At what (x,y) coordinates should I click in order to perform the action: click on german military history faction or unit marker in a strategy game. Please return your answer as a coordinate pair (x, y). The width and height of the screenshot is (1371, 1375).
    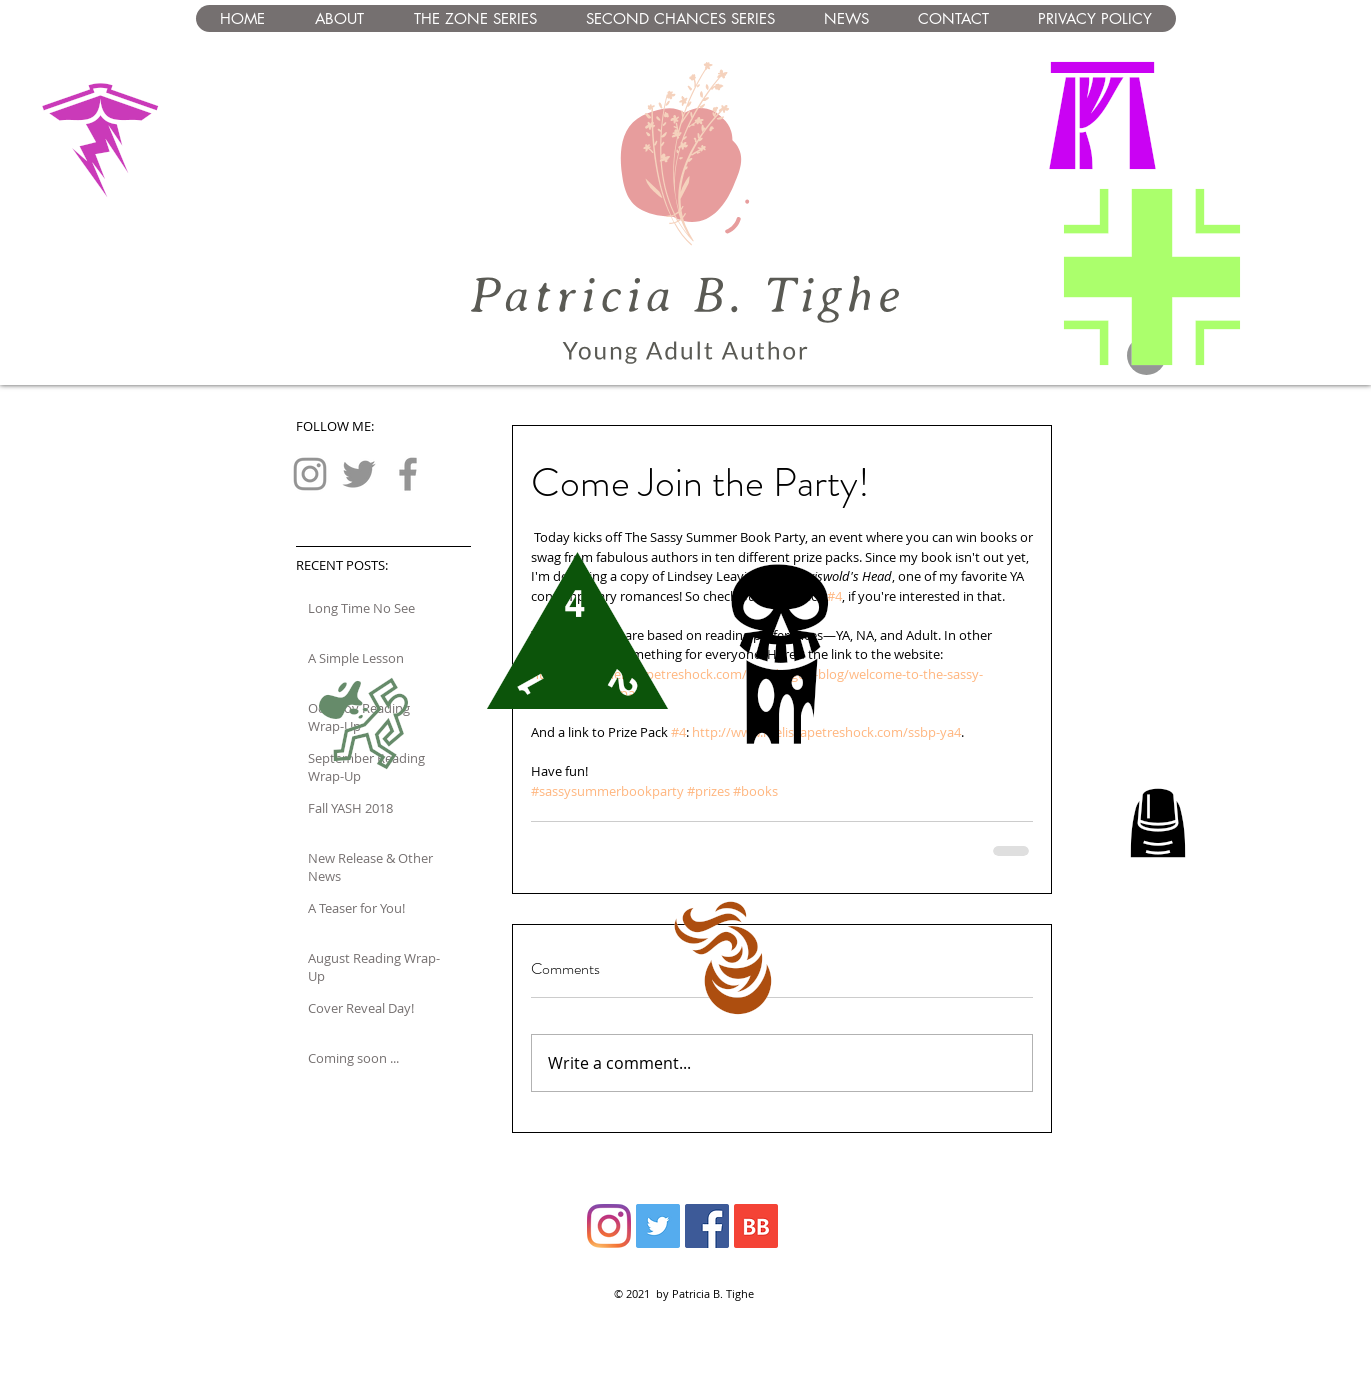
    Looking at the image, I should click on (1152, 277).